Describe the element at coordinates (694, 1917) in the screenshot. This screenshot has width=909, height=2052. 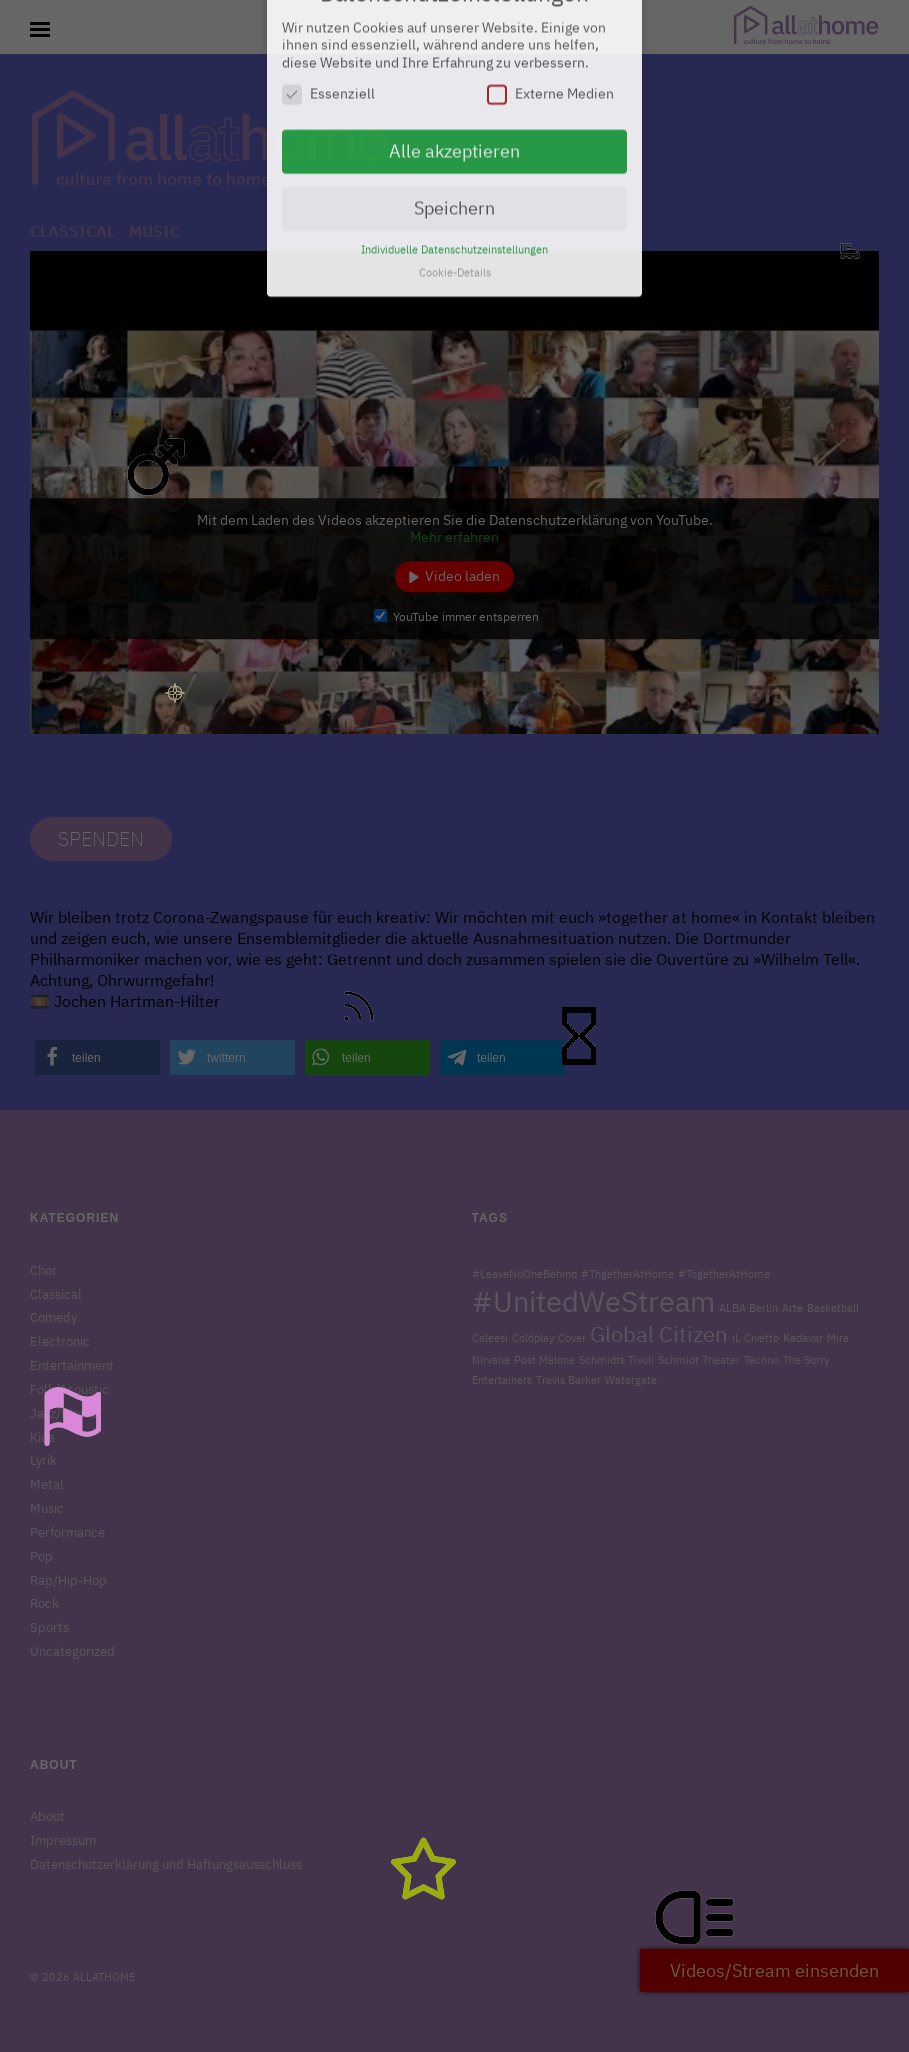
I see `toggle vehicle headlights on or off` at that location.